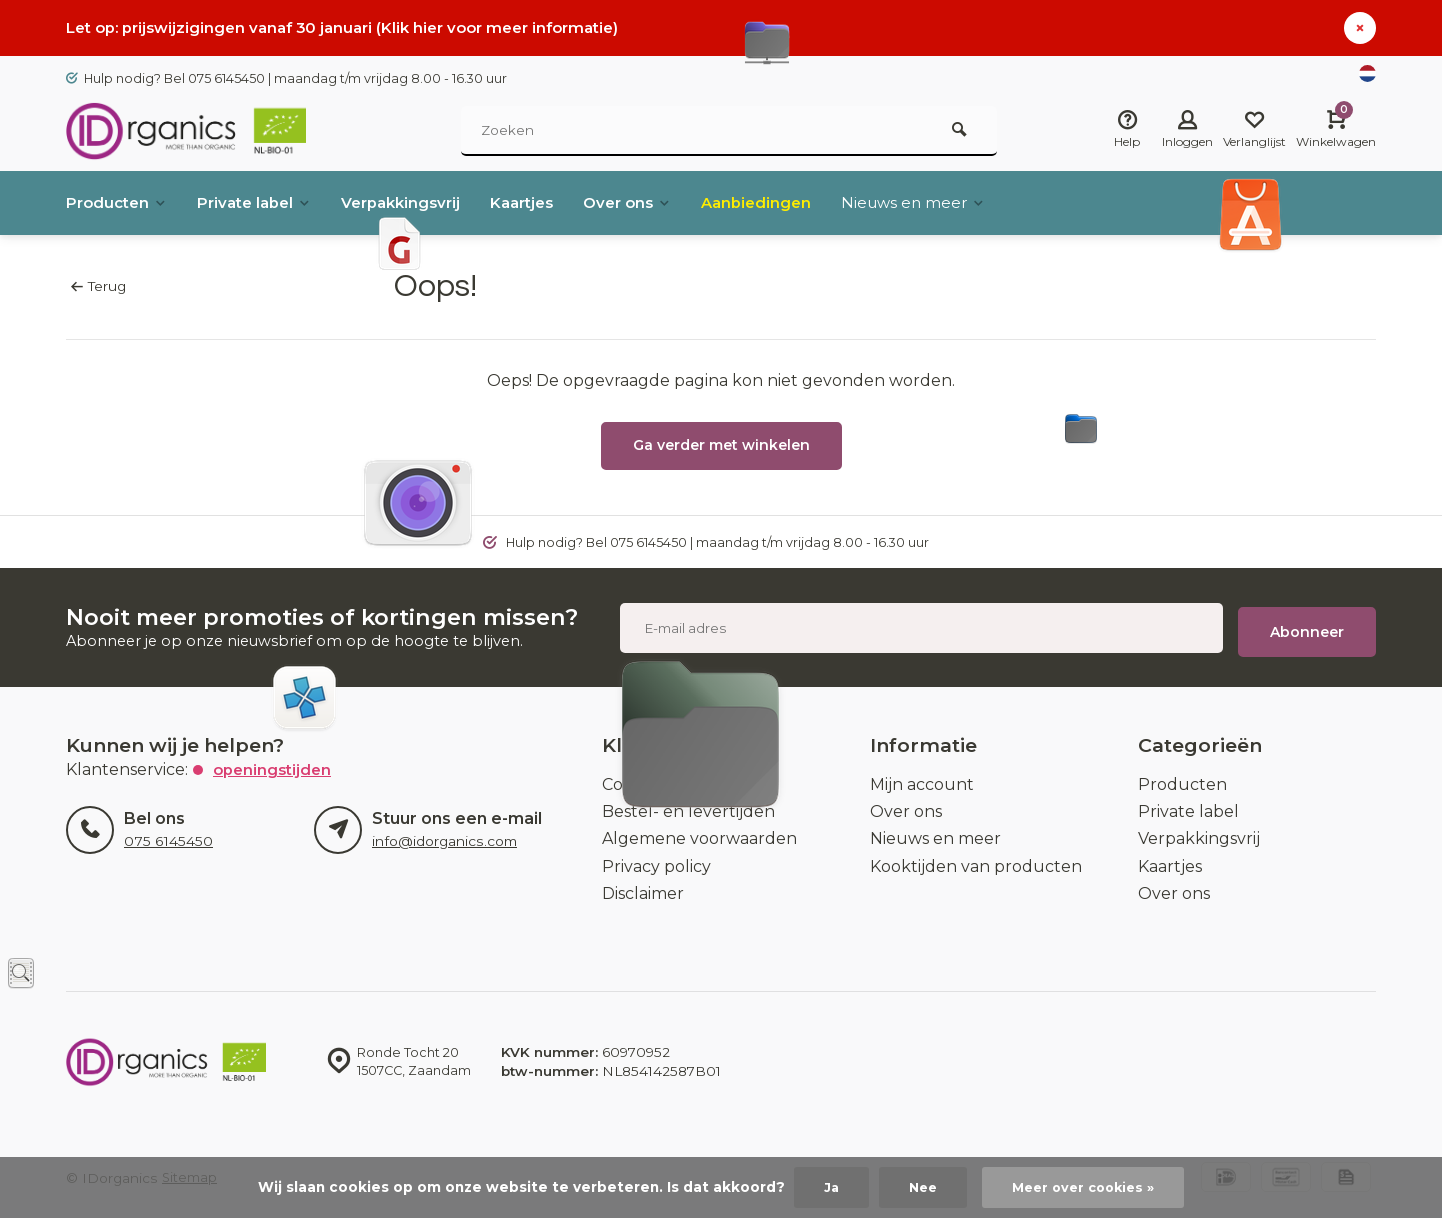 Image resolution: width=1442 pixels, height=1218 pixels. Describe the element at coordinates (700, 734) in the screenshot. I see `folder ready to accept dragged files` at that location.